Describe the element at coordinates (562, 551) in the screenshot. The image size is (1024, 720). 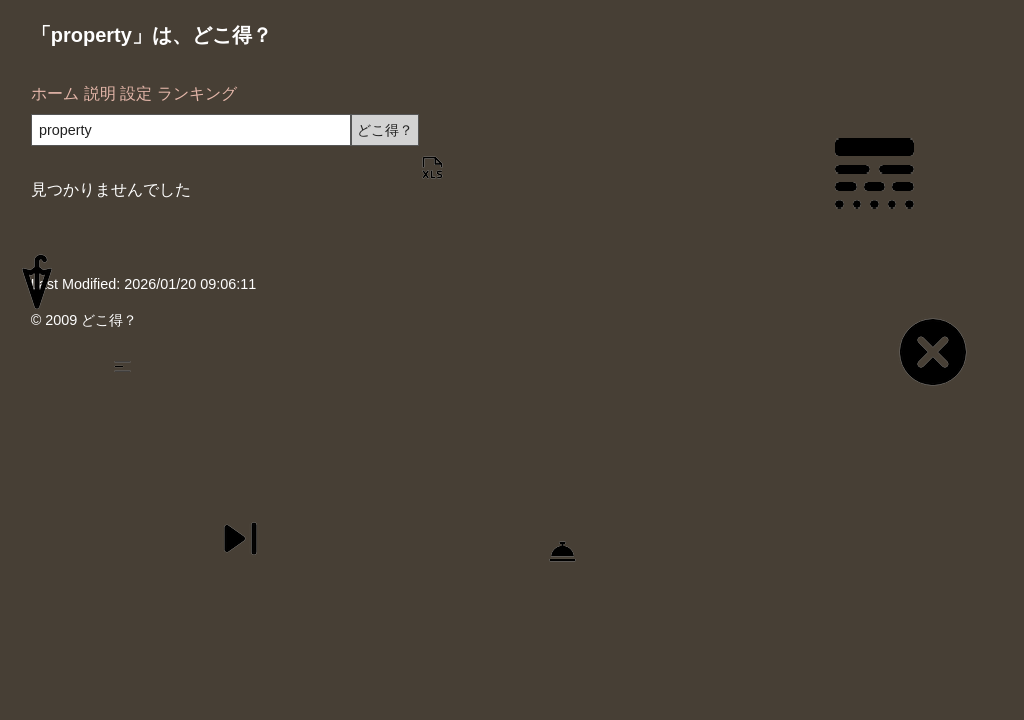
I see `request assistance or customer service` at that location.